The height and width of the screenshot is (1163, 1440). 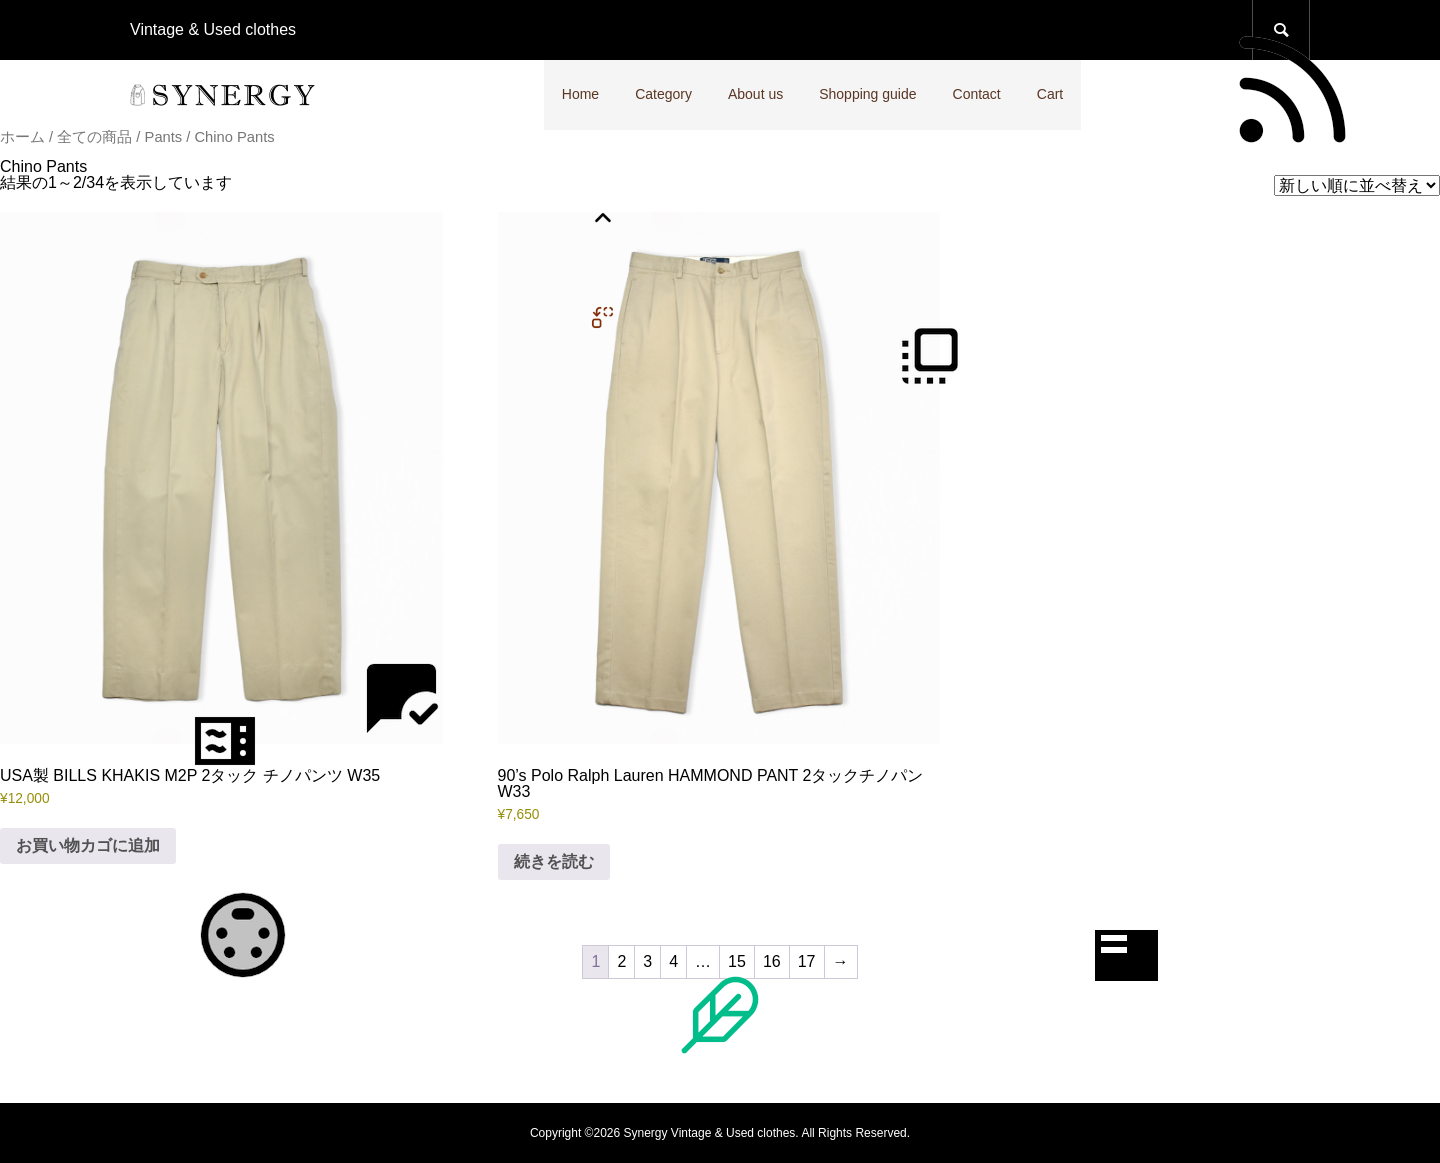 What do you see at coordinates (401, 698) in the screenshot?
I see `message has been read` at bounding box center [401, 698].